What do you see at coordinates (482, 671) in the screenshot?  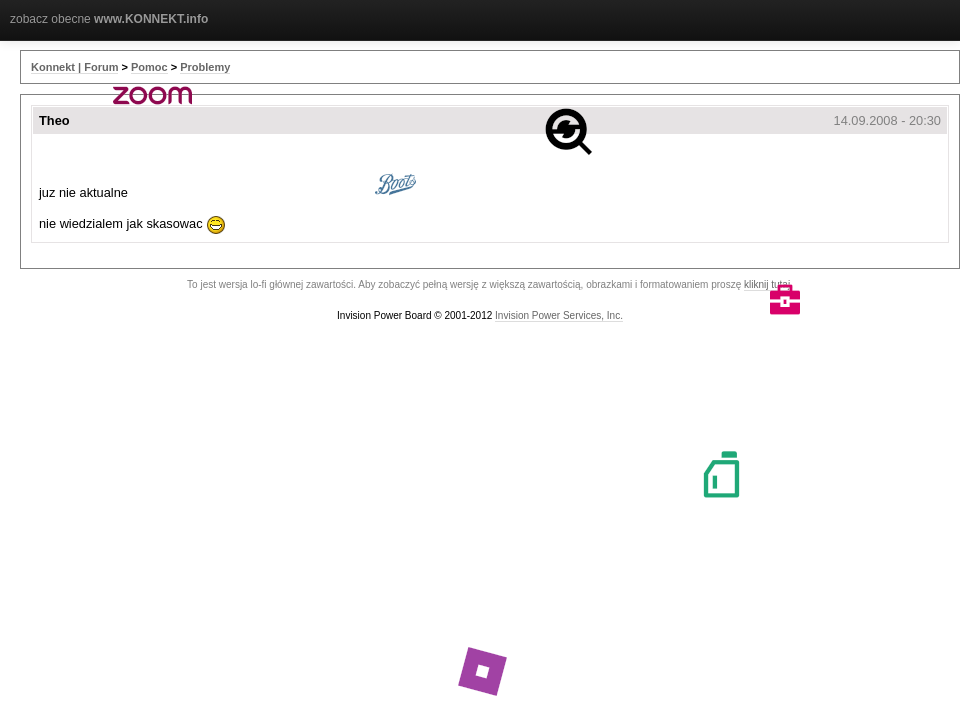 I see `open the Roblox app` at bounding box center [482, 671].